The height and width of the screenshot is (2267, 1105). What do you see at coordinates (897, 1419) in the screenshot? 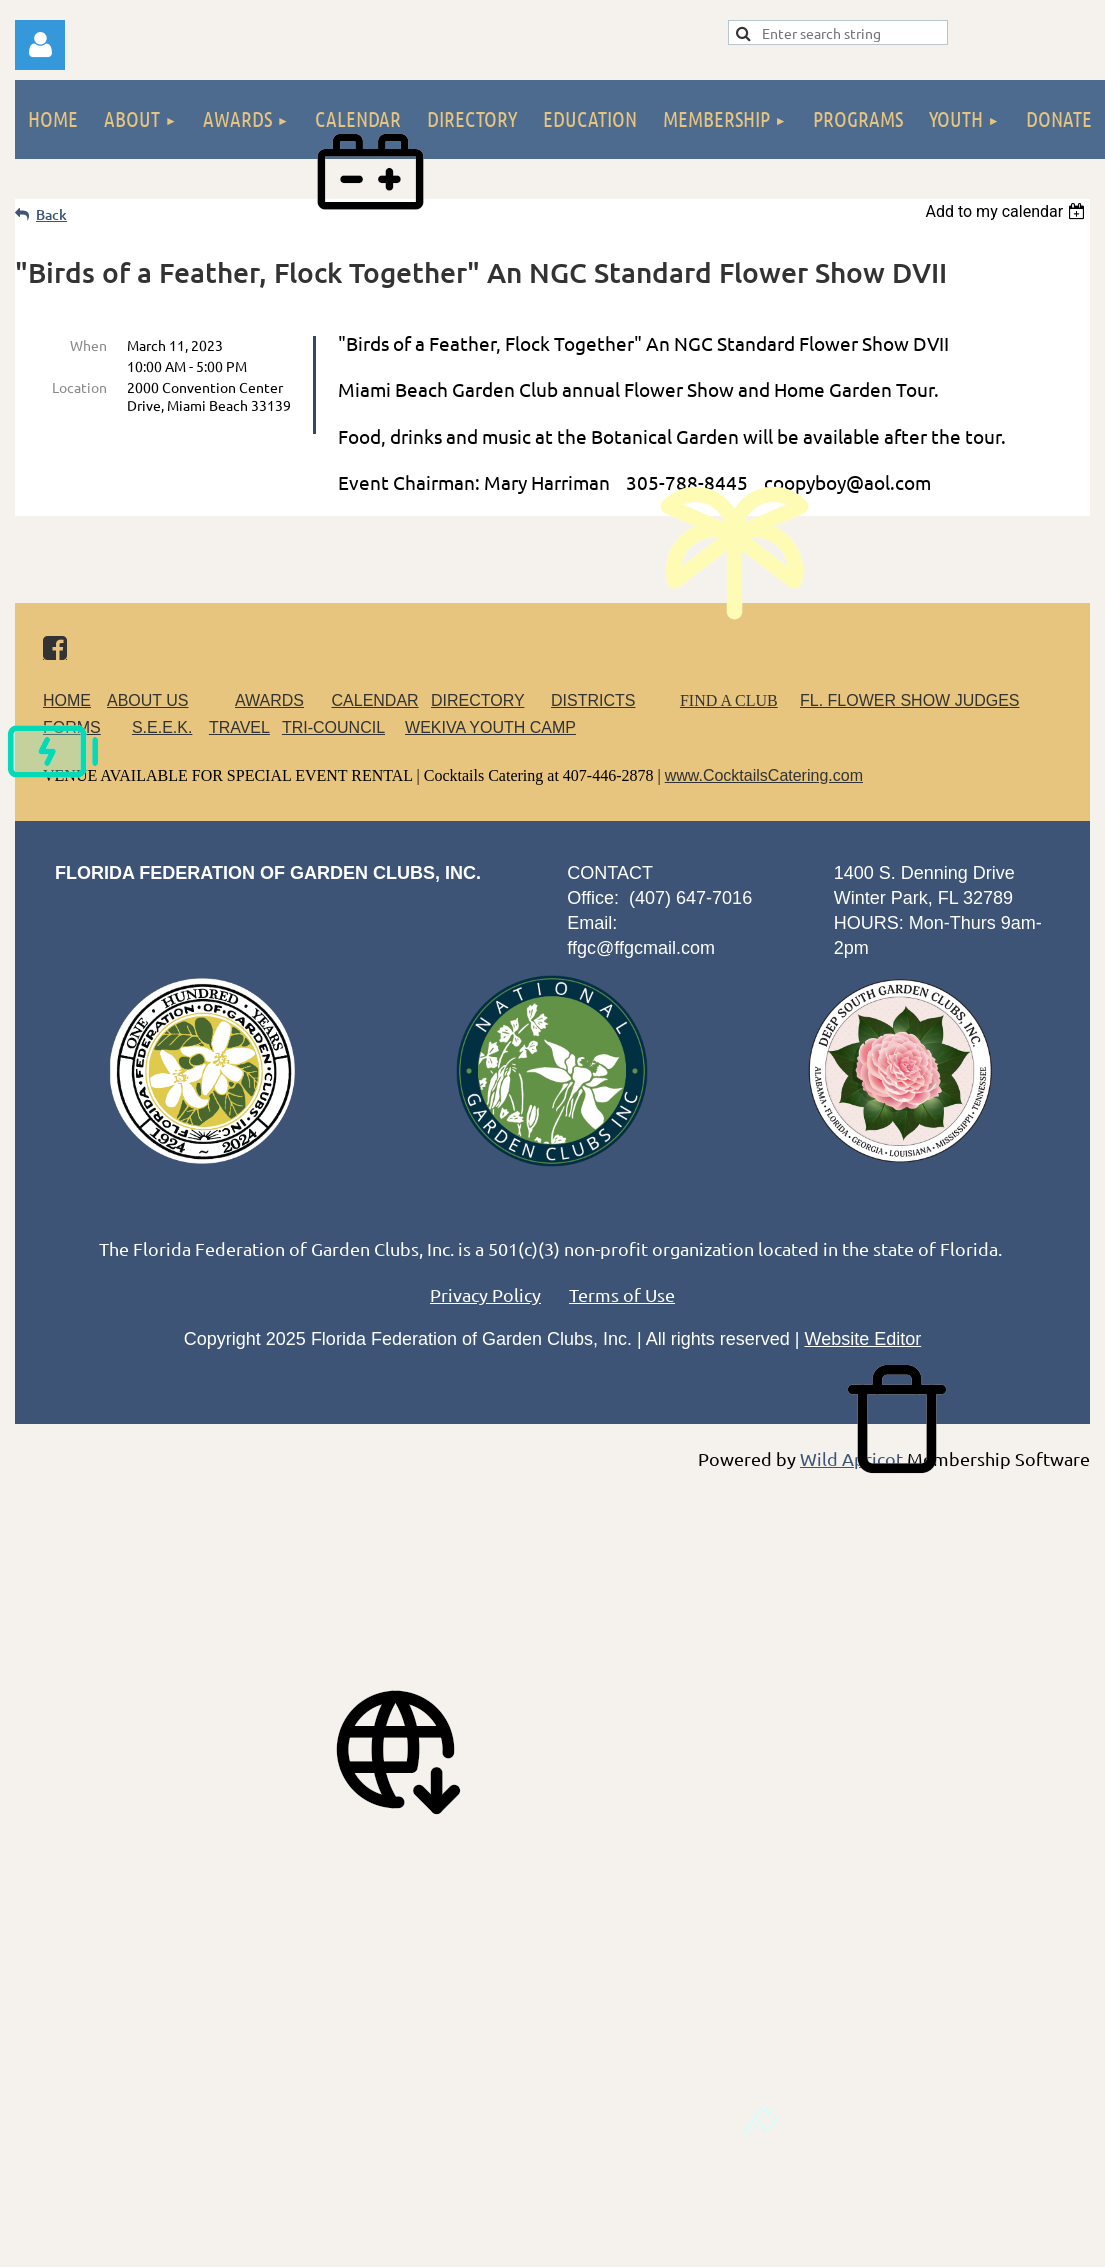
I see `delete selected item` at bounding box center [897, 1419].